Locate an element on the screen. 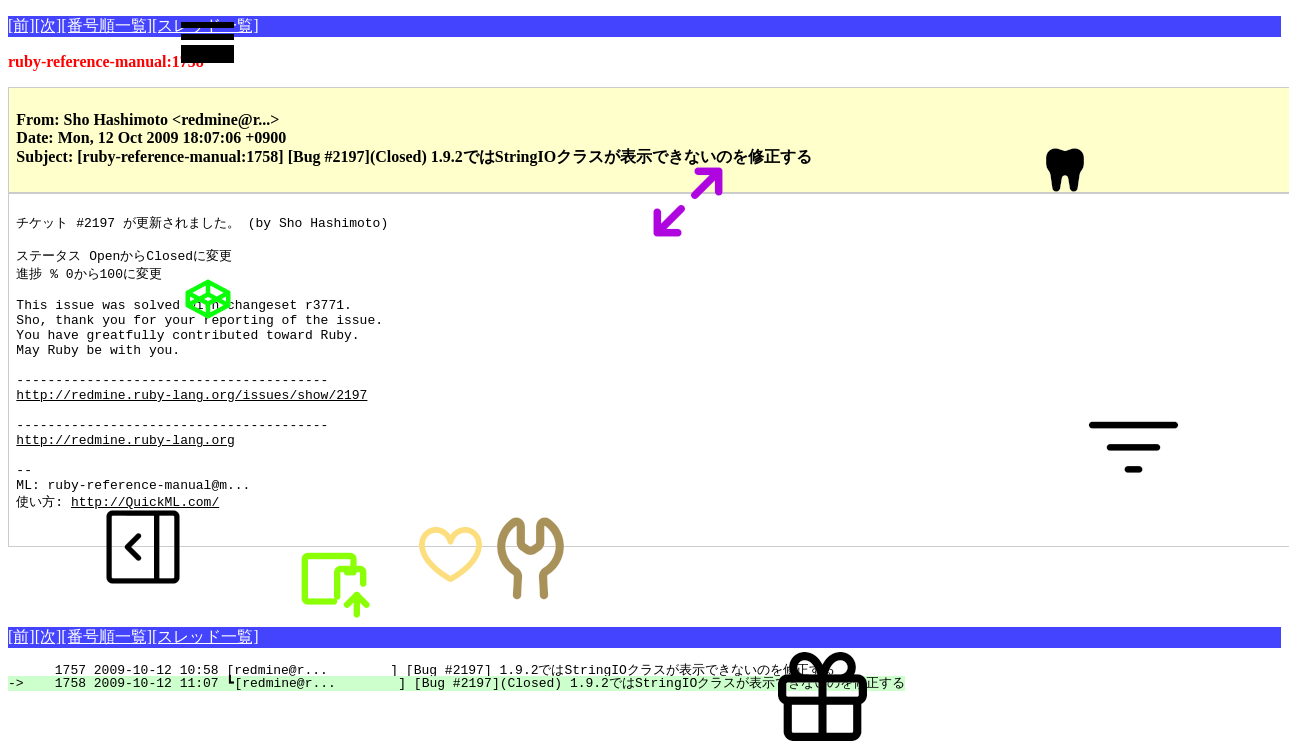 The height and width of the screenshot is (755, 1289). filter or sort list items is located at coordinates (1133, 448).